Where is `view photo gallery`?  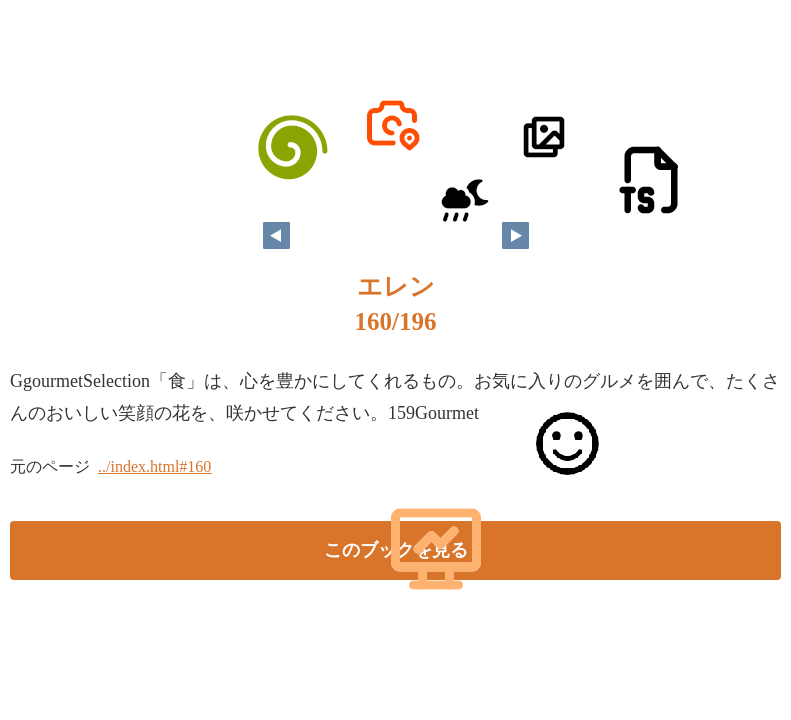
view photo gallery is located at coordinates (544, 137).